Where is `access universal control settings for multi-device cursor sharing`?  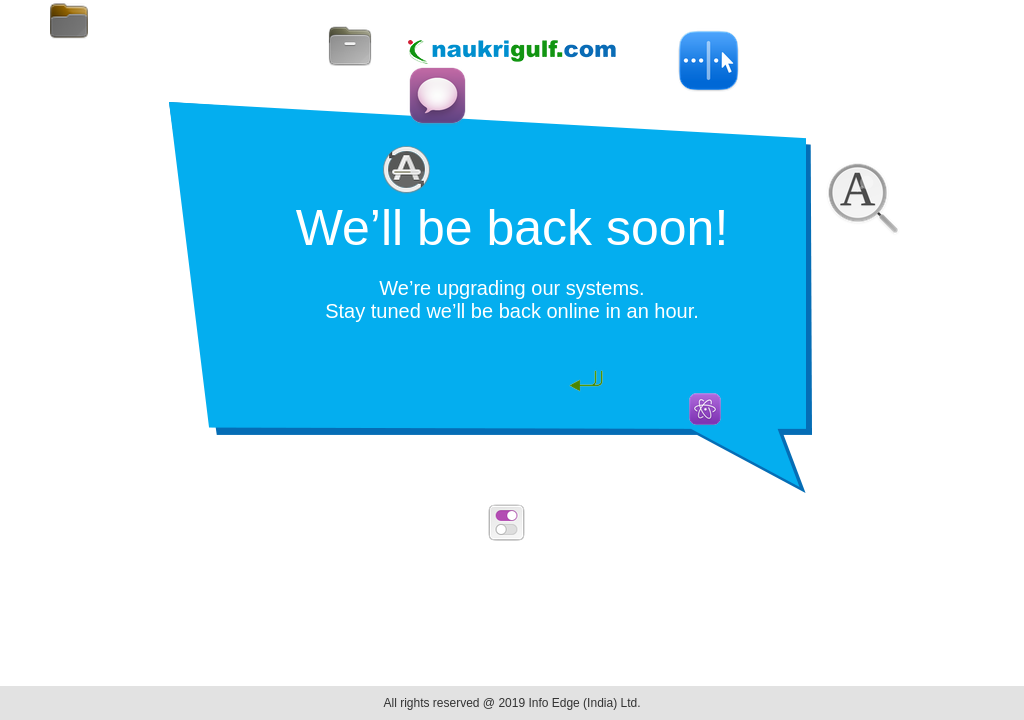 access universal control settings for multi-device cursor sharing is located at coordinates (708, 60).